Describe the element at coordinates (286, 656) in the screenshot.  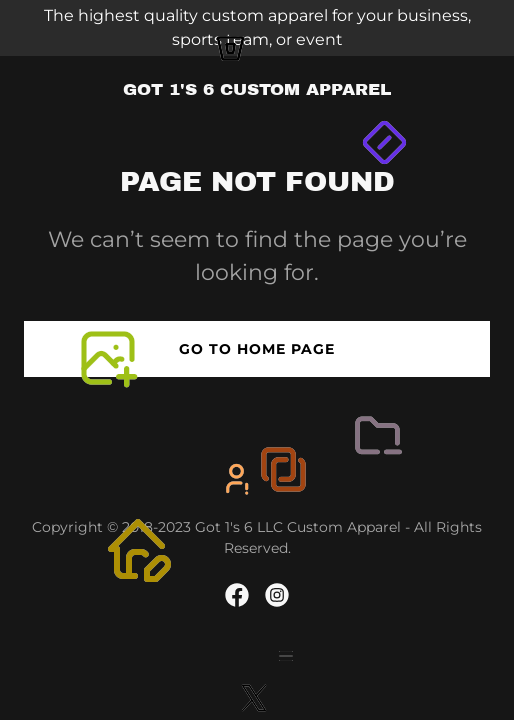
I see `view items in list format` at that location.